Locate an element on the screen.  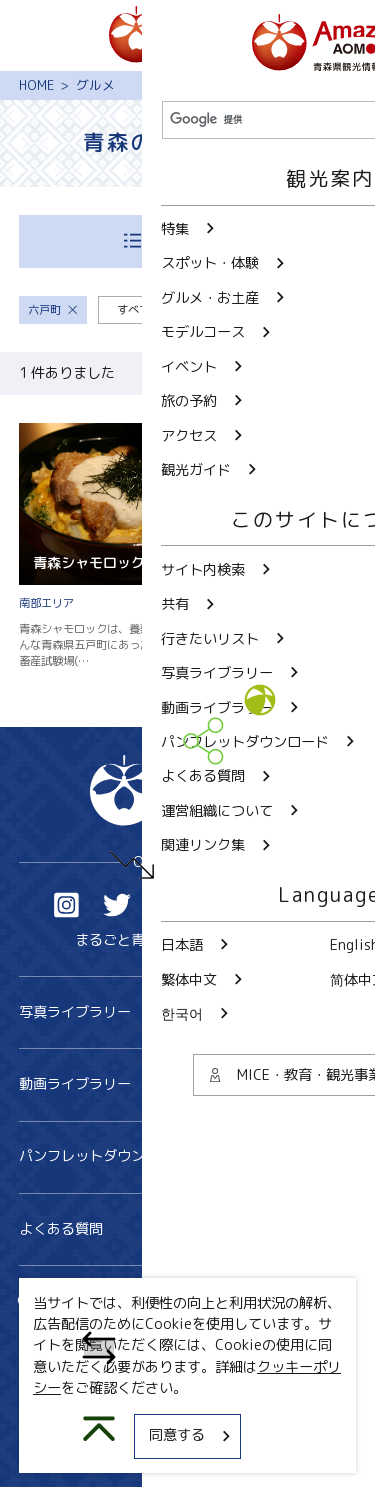
indicates a downward trend or decline in data is located at coordinates (132, 865).